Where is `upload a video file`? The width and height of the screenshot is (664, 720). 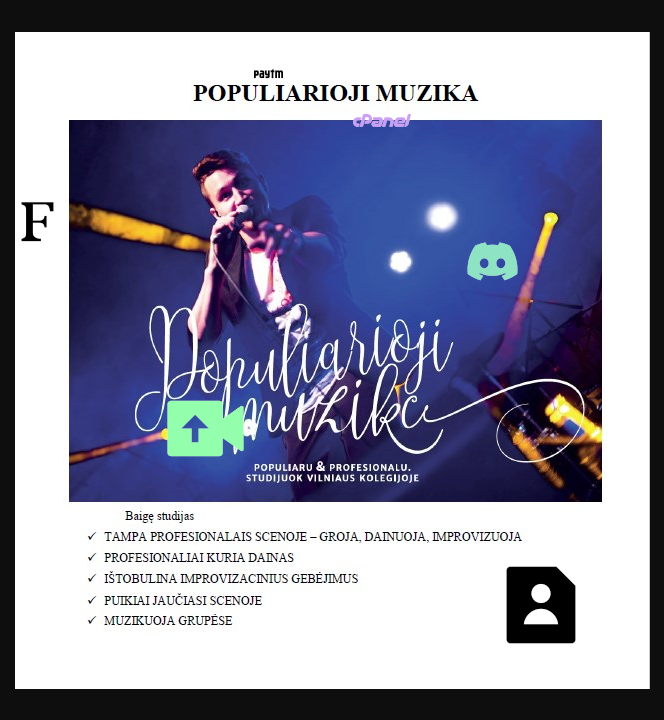 upload a video file is located at coordinates (205, 428).